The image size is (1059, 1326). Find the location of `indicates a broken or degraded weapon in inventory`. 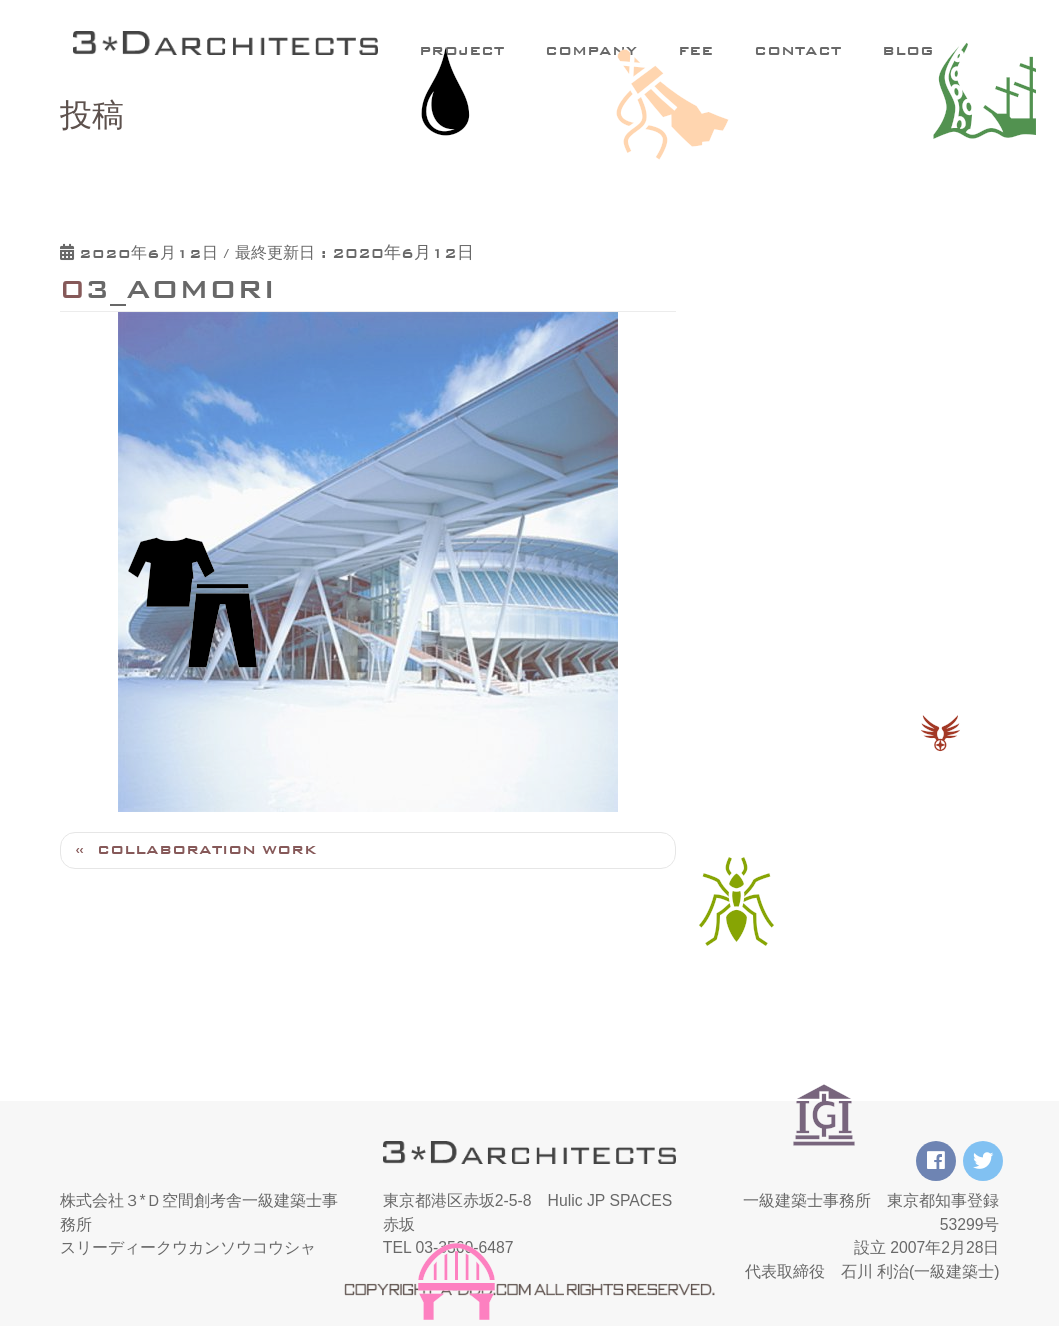

indicates a broken or degraded weapon in inventory is located at coordinates (672, 104).